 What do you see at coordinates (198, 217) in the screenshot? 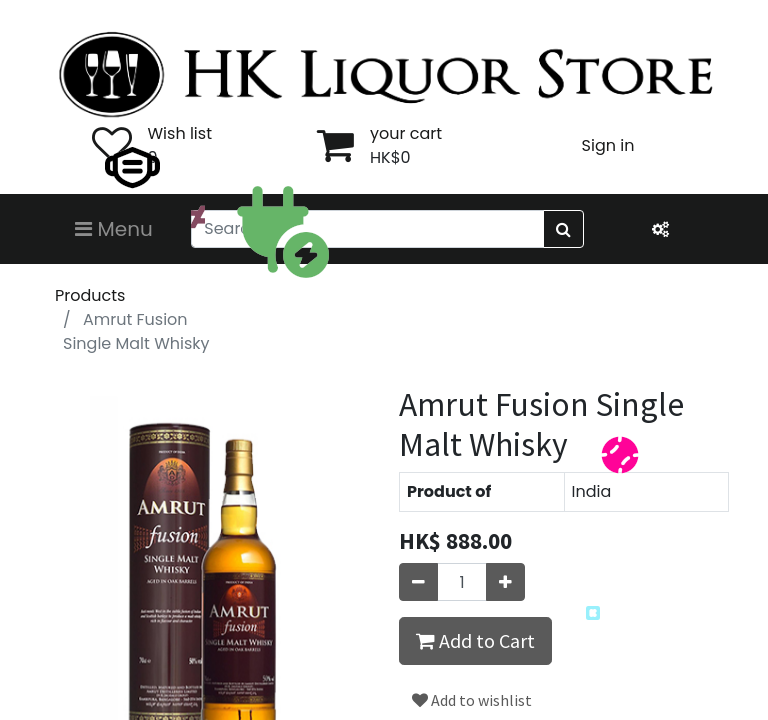
I see `visit deviantart profile or page` at bounding box center [198, 217].